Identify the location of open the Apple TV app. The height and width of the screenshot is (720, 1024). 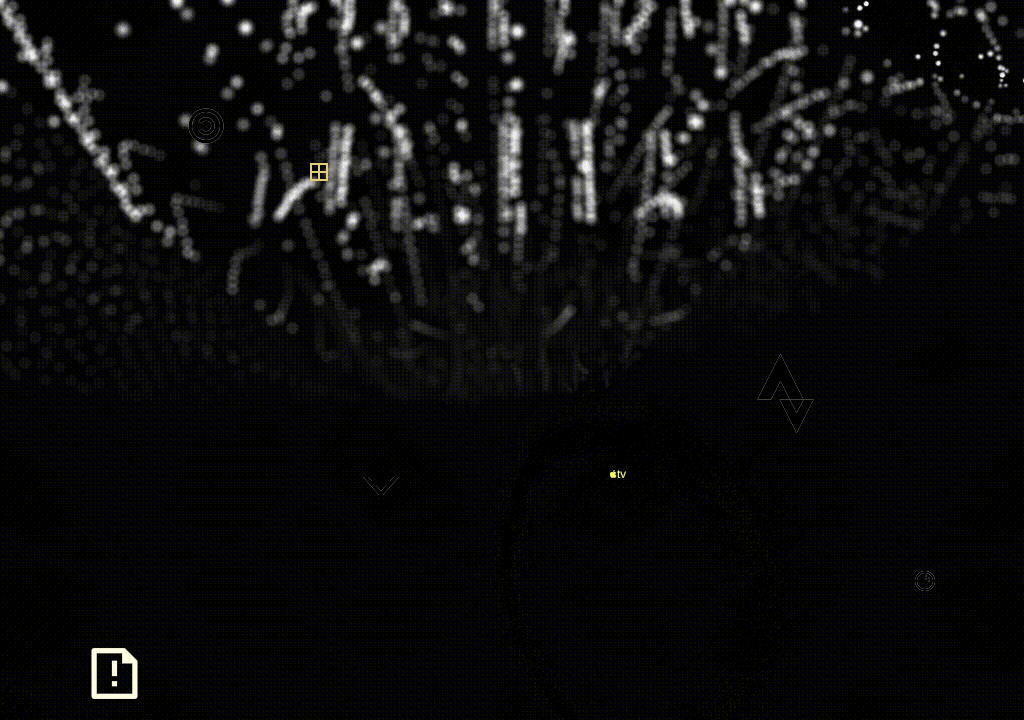
(618, 474).